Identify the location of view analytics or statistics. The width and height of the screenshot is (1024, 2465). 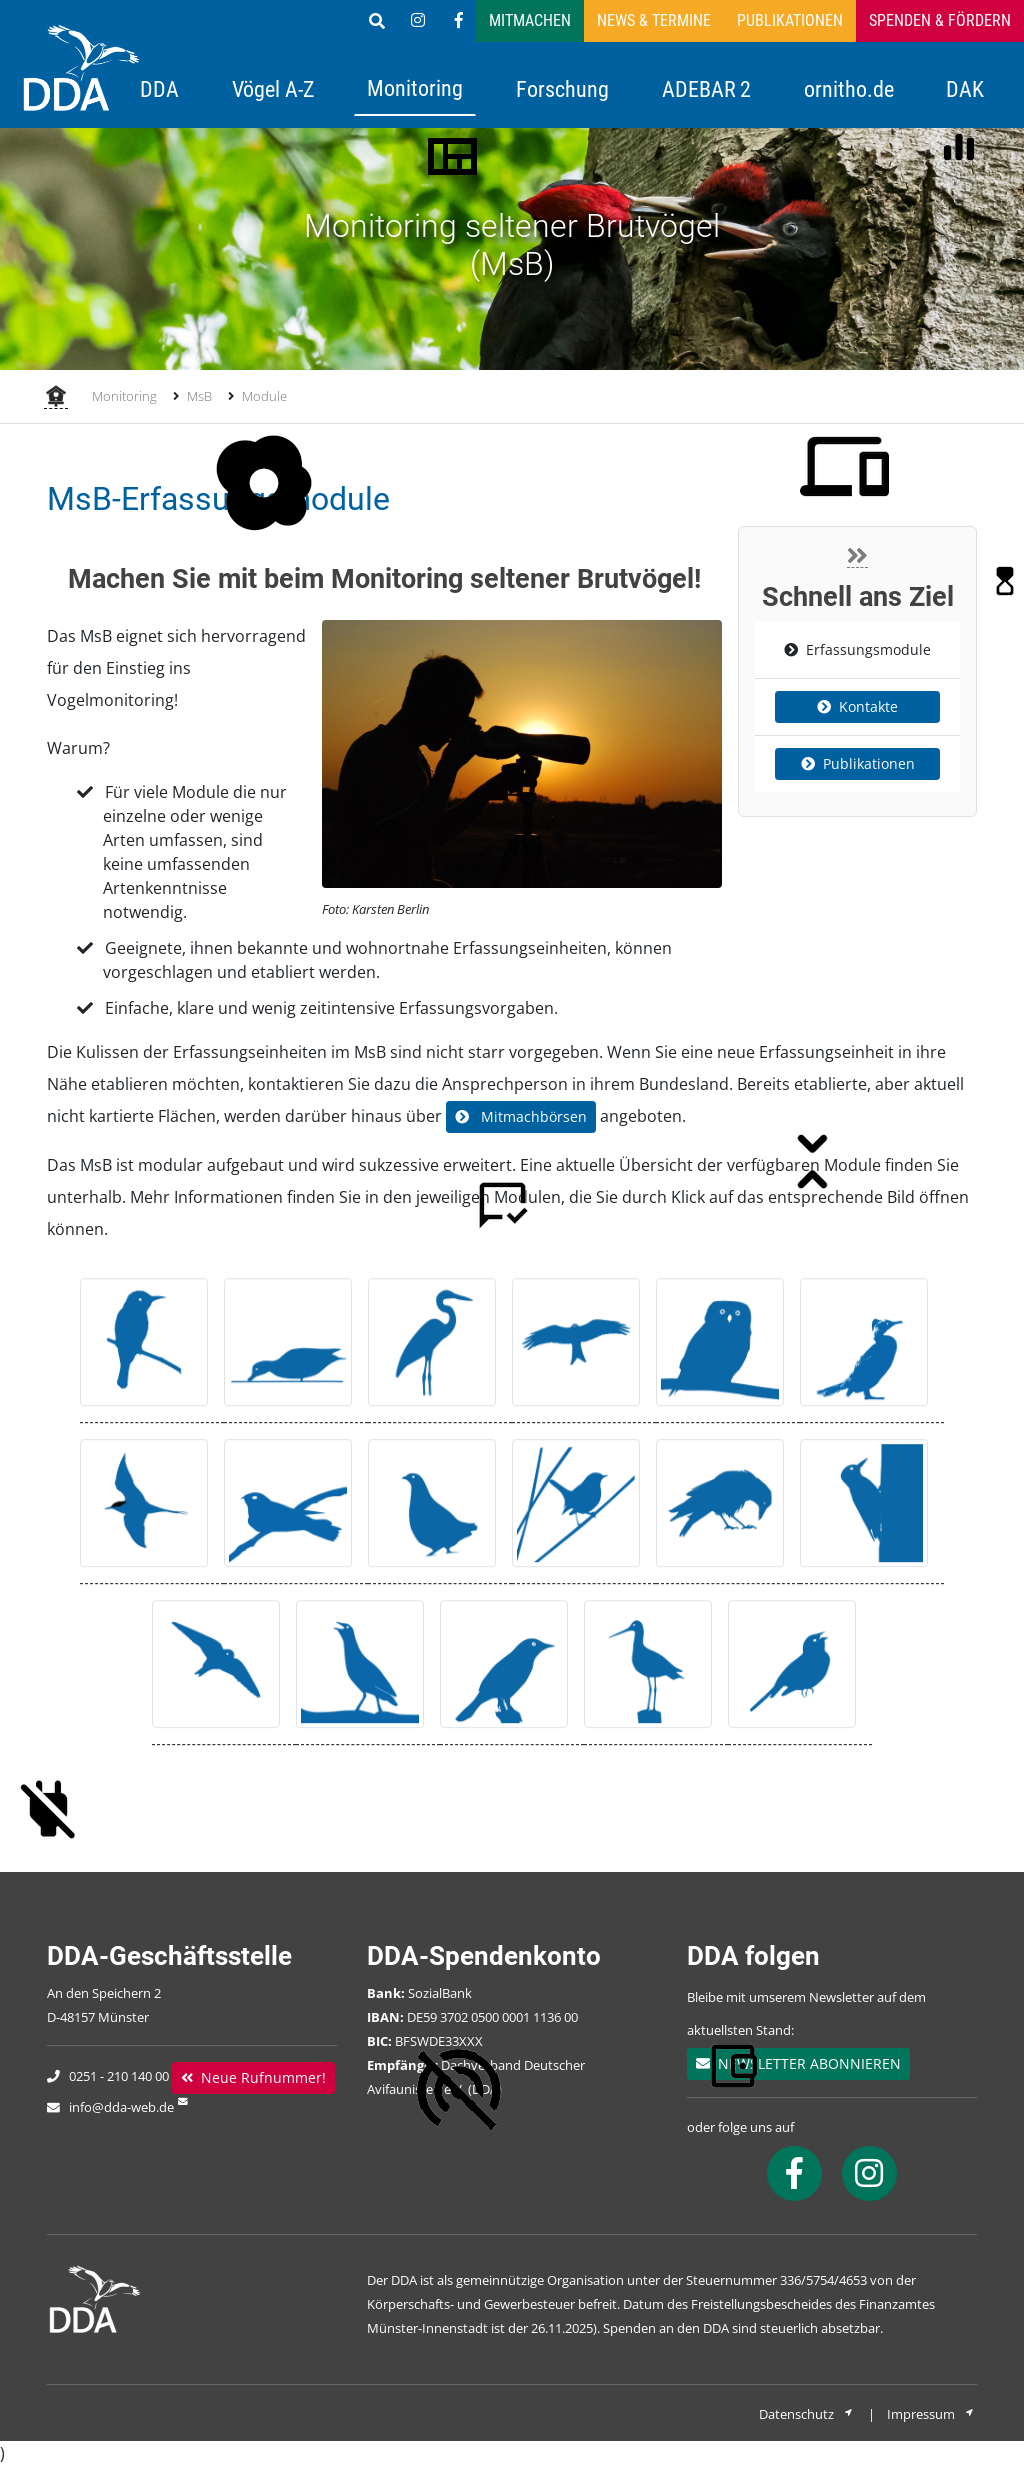
(959, 147).